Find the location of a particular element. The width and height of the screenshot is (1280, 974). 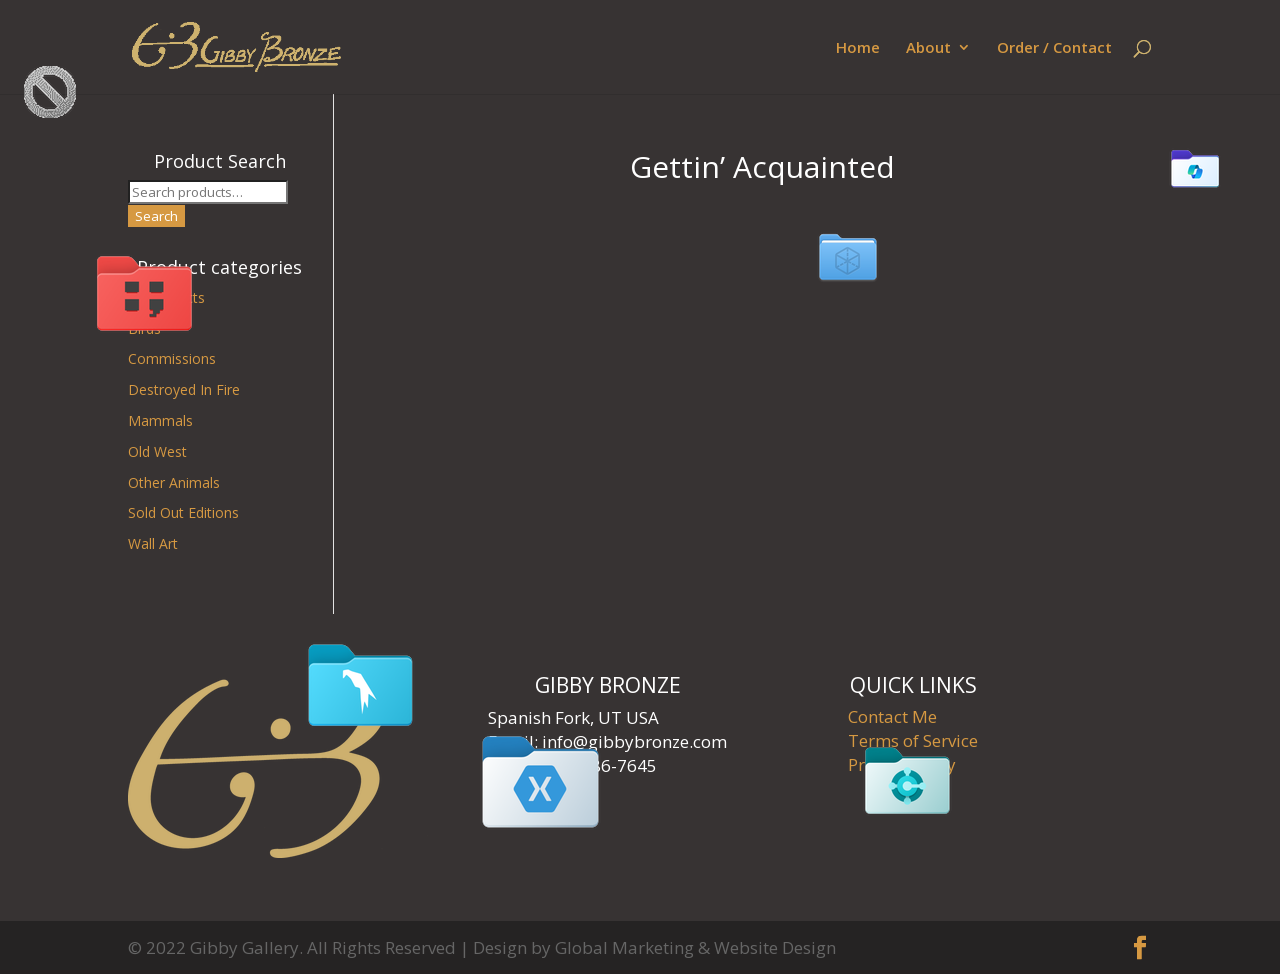

open folder containing Microsoft Copilot files is located at coordinates (1195, 170).